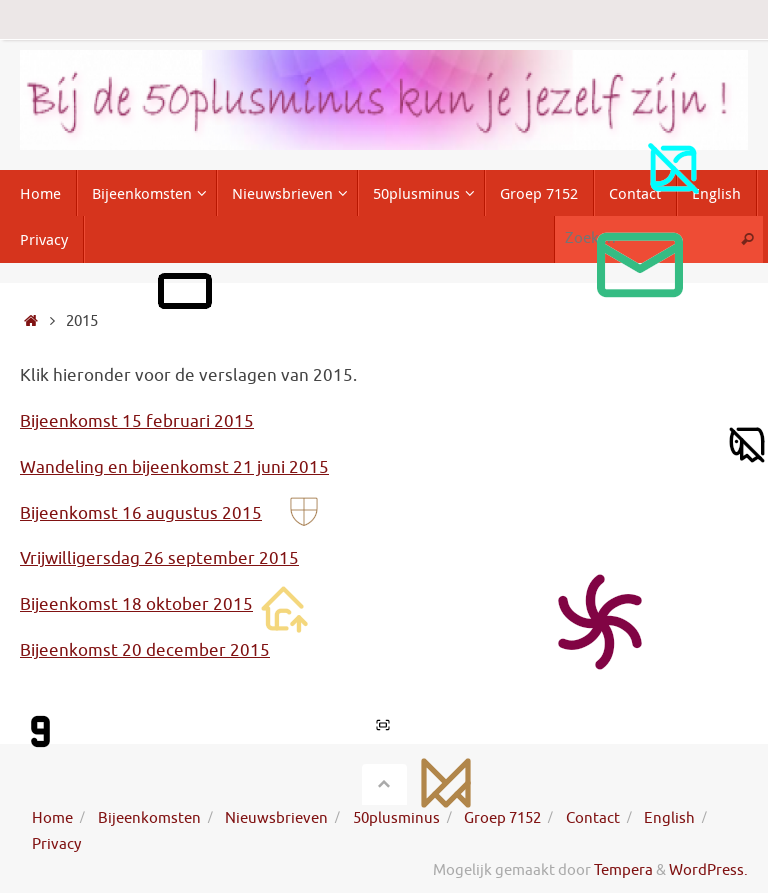 Image resolution: width=768 pixels, height=893 pixels. I want to click on framer motion library logo, so click(446, 783).